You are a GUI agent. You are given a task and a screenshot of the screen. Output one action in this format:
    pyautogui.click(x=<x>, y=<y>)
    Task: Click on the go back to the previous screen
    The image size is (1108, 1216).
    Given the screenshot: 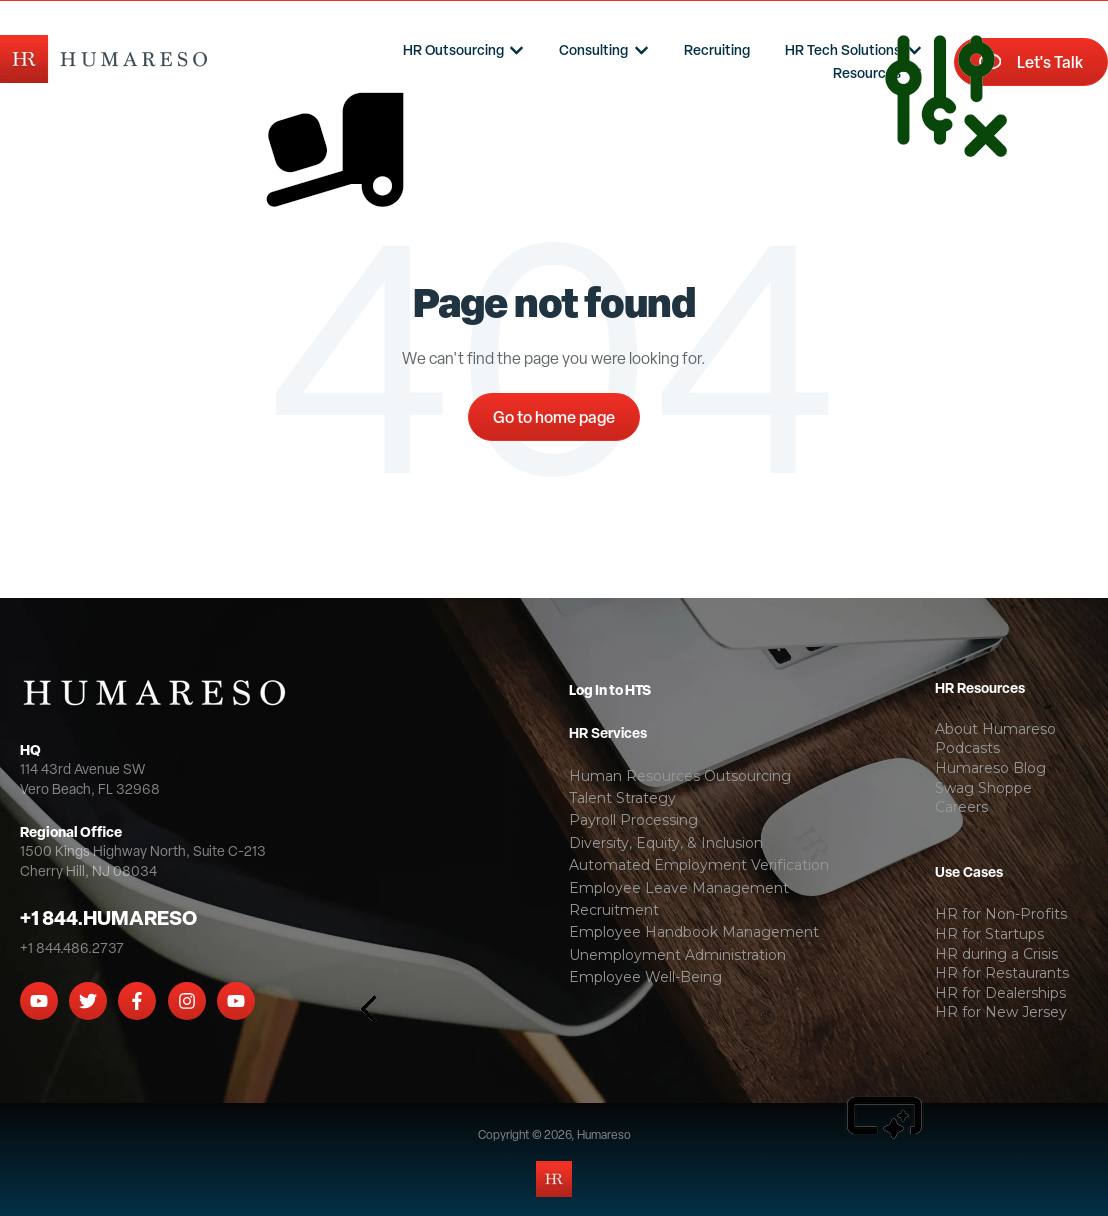 What is the action you would take?
    pyautogui.click(x=369, y=1009)
    